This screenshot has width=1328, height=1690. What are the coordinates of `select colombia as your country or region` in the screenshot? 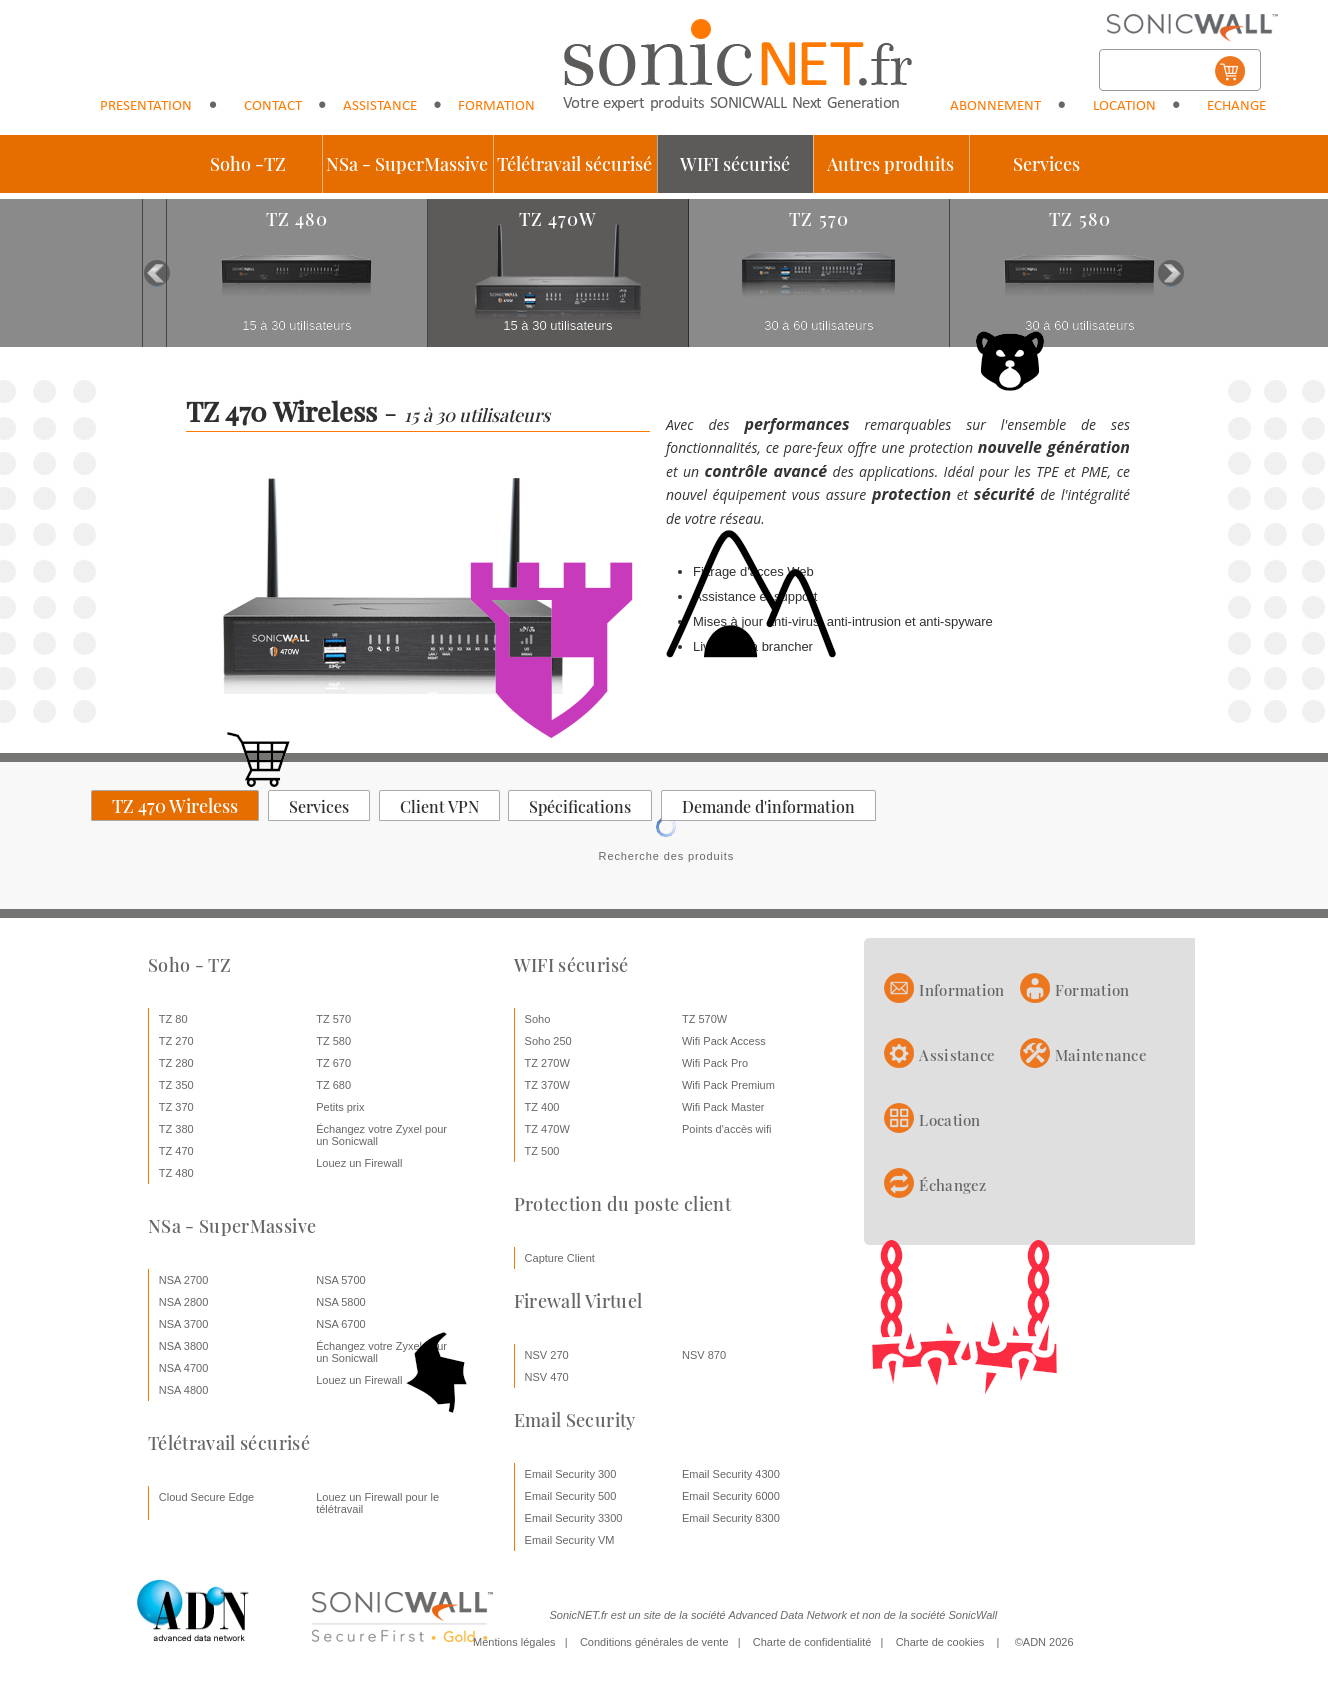 It's located at (436, 1372).